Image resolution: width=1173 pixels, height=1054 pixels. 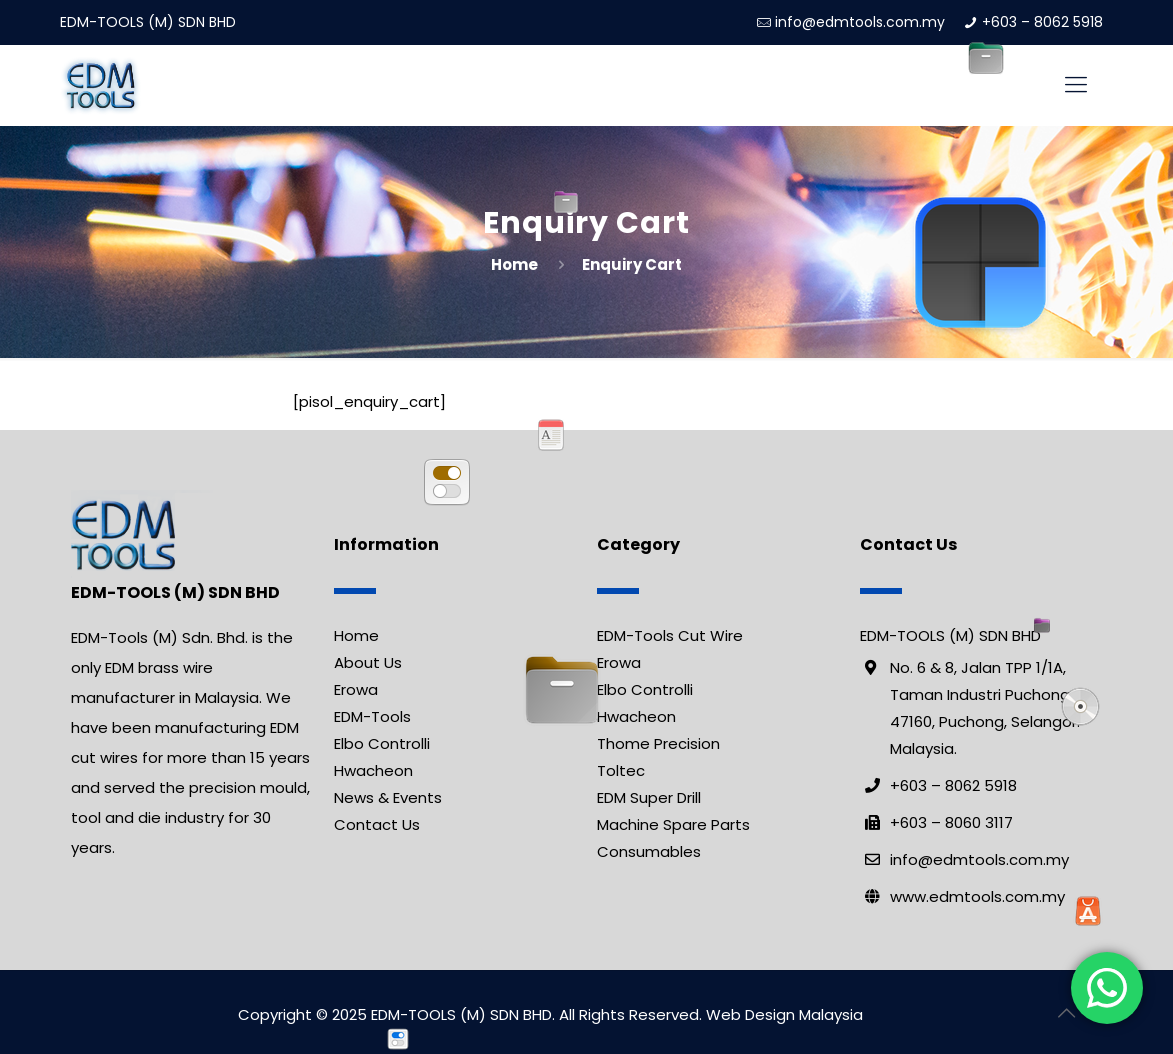 What do you see at coordinates (551, 435) in the screenshot?
I see `open the books or e-reader app` at bounding box center [551, 435].